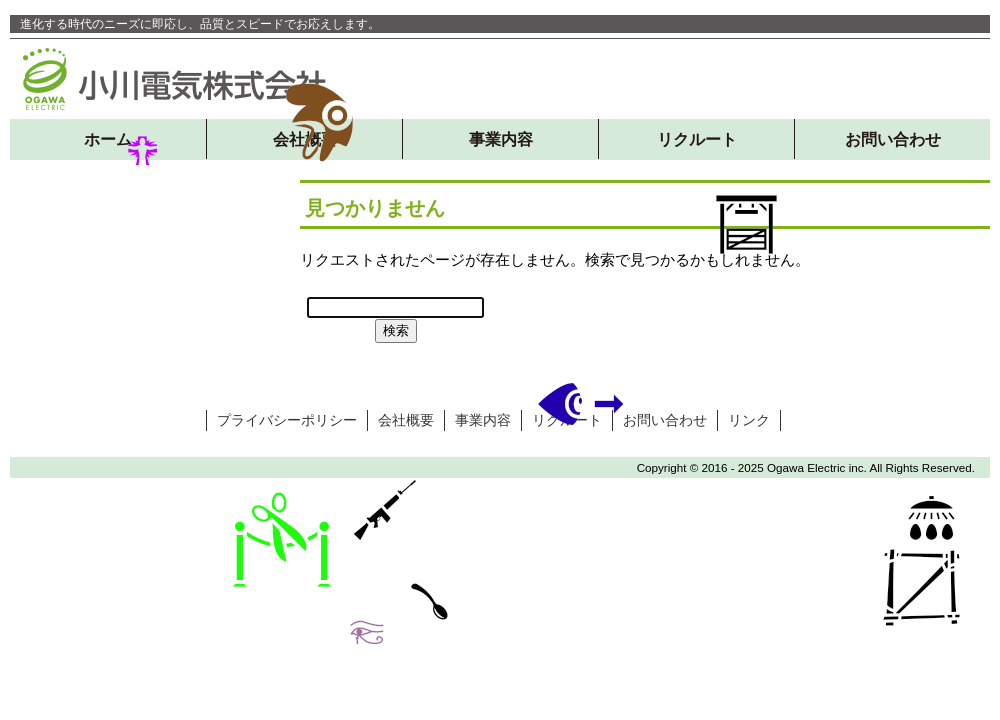  I want to click on access Egyptian or mythology-themed content, so click(367, 632).